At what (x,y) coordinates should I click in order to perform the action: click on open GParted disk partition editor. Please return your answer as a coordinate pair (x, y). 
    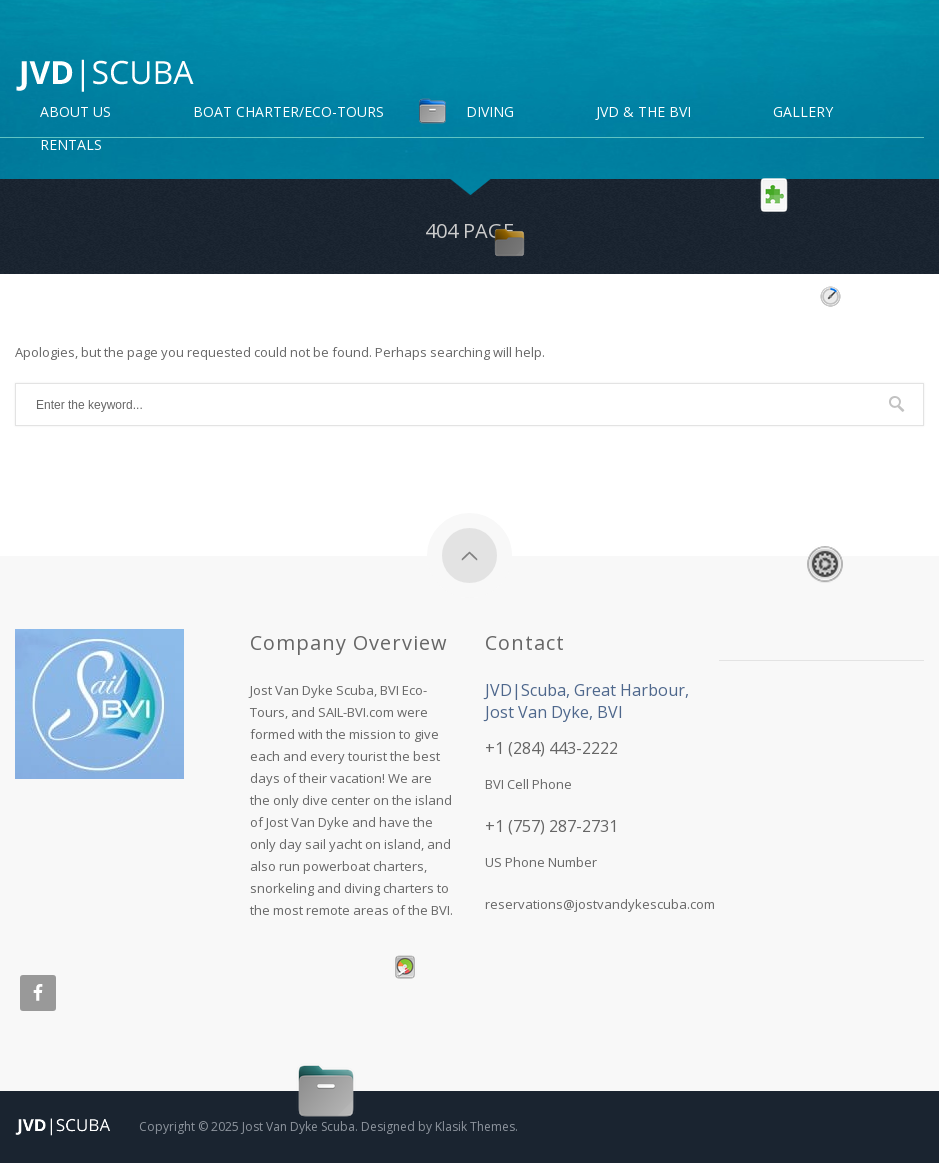
    Looking at the image, I should click on (405, 967).